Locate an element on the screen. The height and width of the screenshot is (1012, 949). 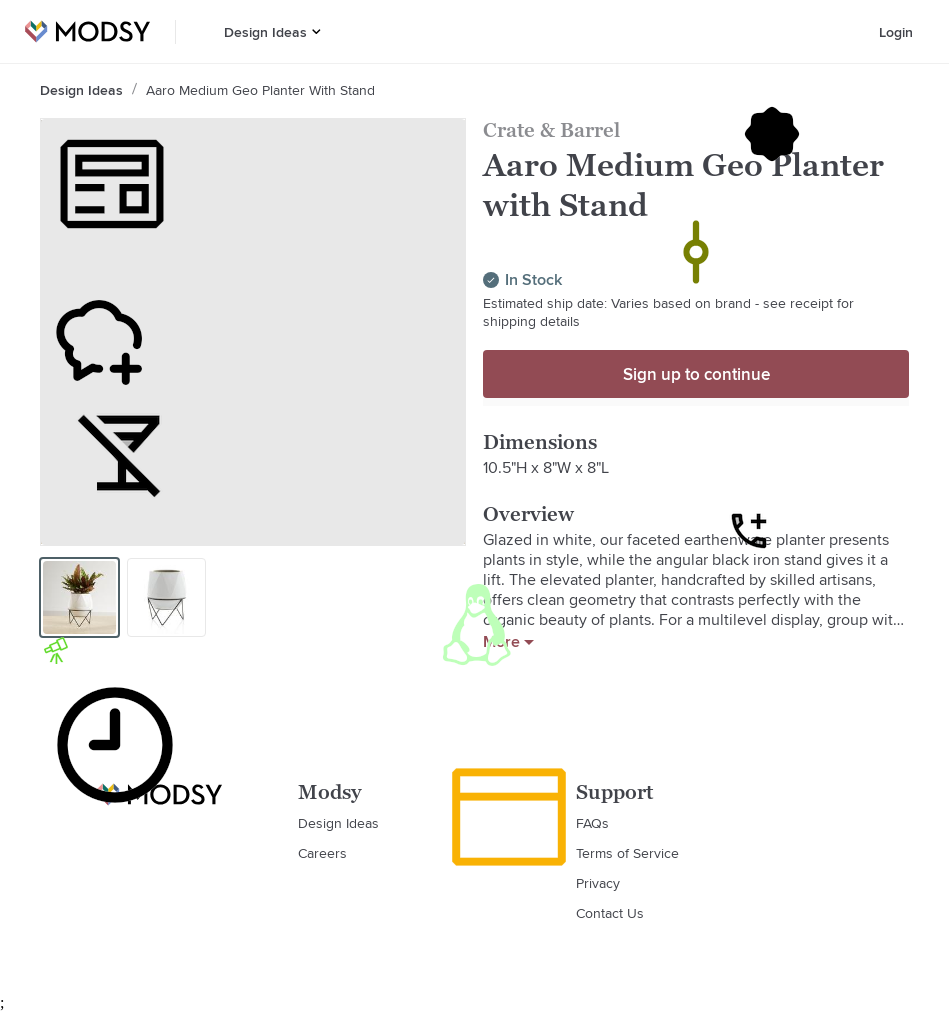
open a linux terminal session is located at coordinates (477, 625).